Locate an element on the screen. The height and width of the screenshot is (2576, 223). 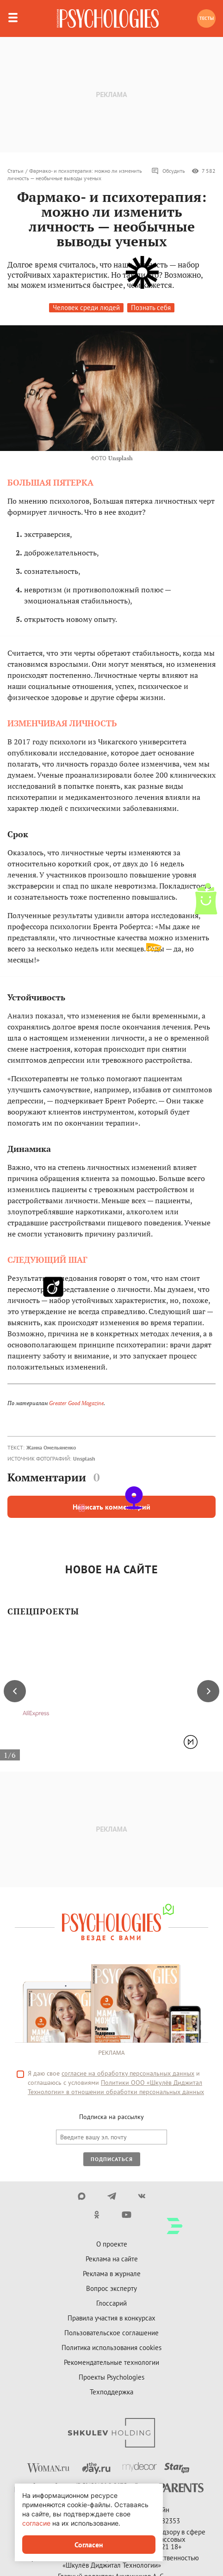
viadeo social network logo is located at coordinates (53, 1287).